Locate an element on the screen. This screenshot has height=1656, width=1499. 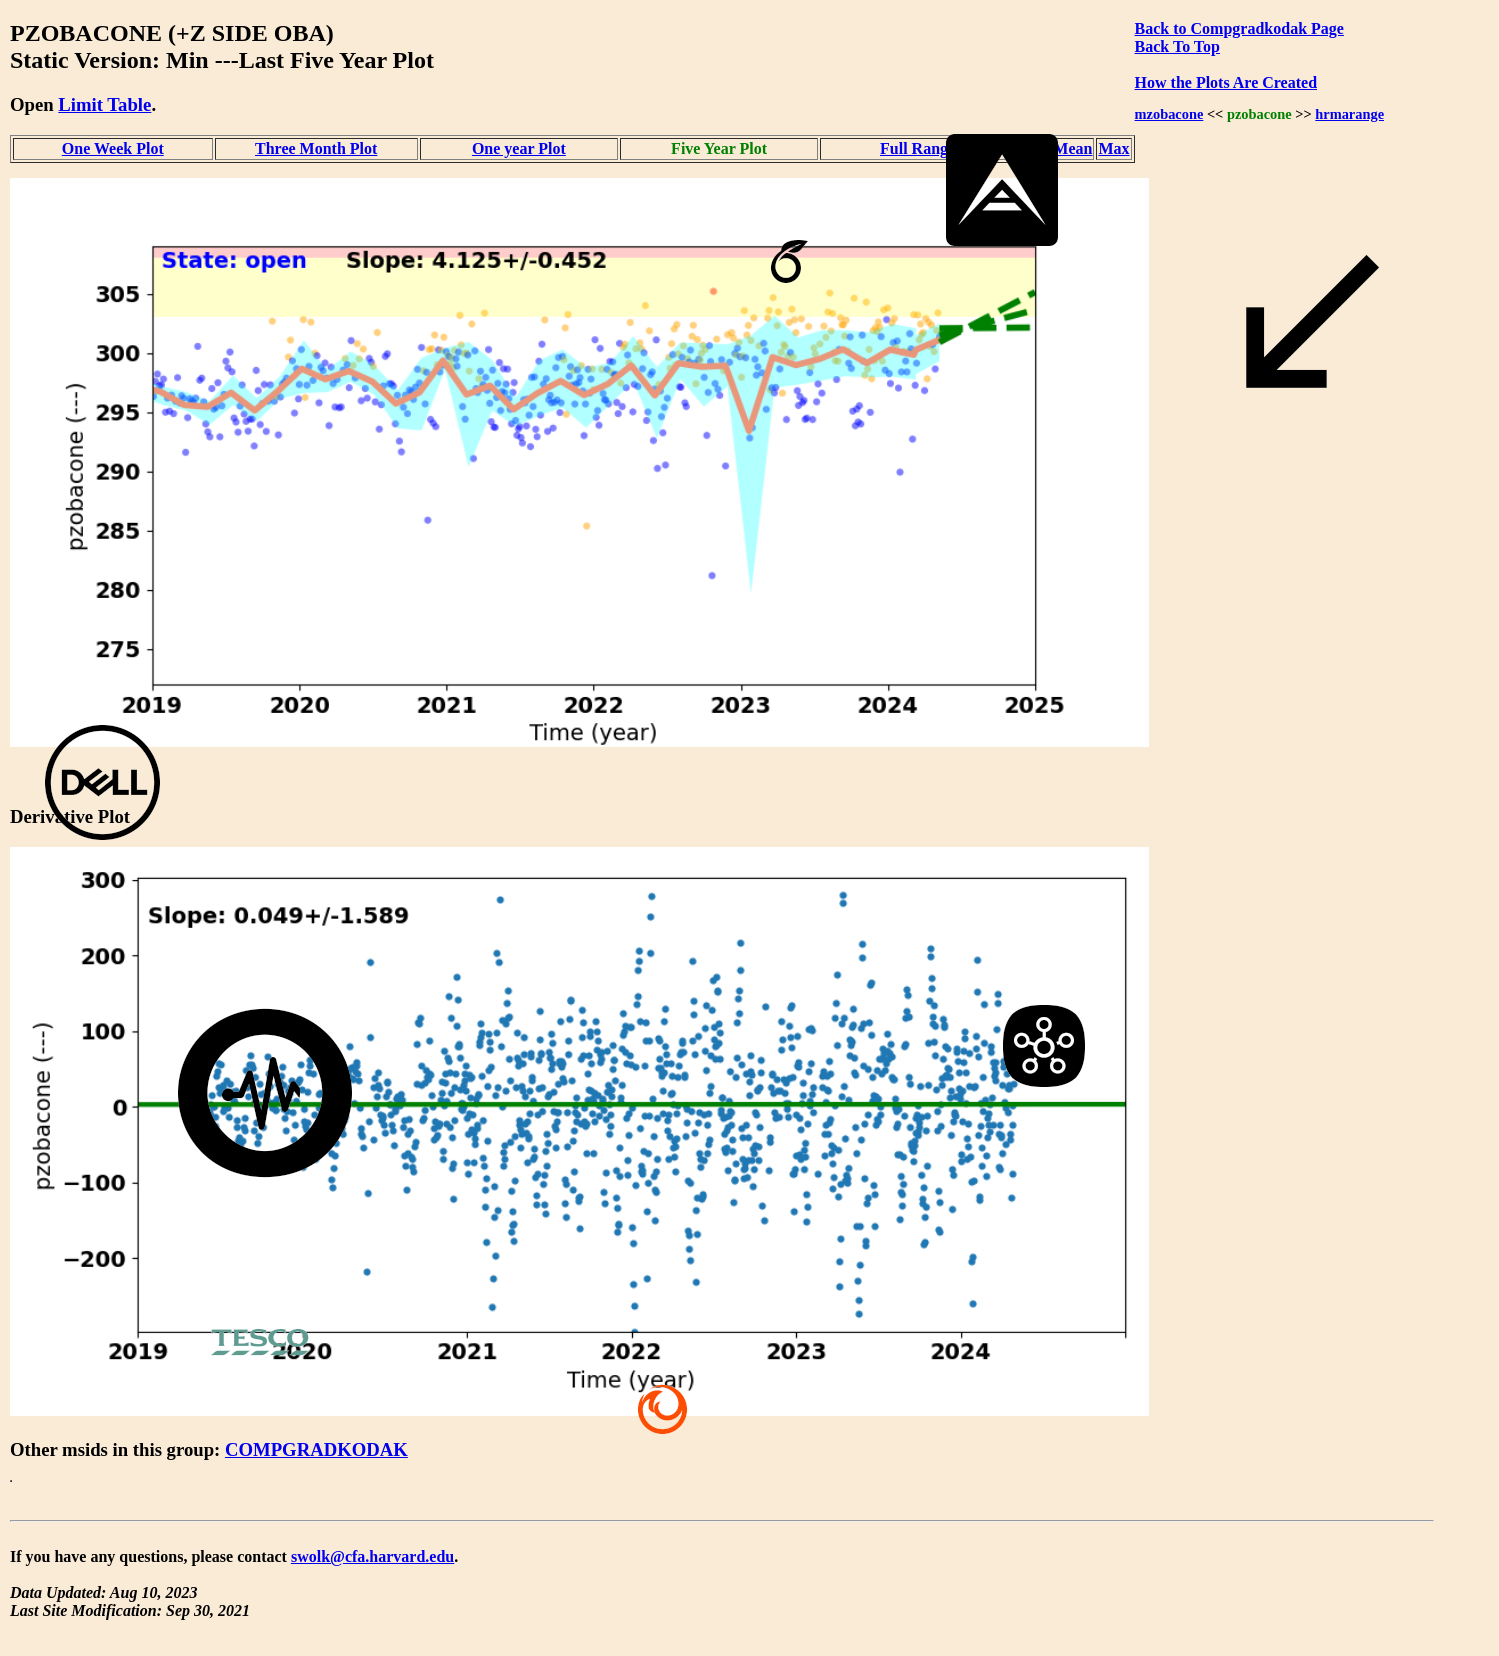
navigate back and down in a hierarchy is located at coordinates (1309, 324).